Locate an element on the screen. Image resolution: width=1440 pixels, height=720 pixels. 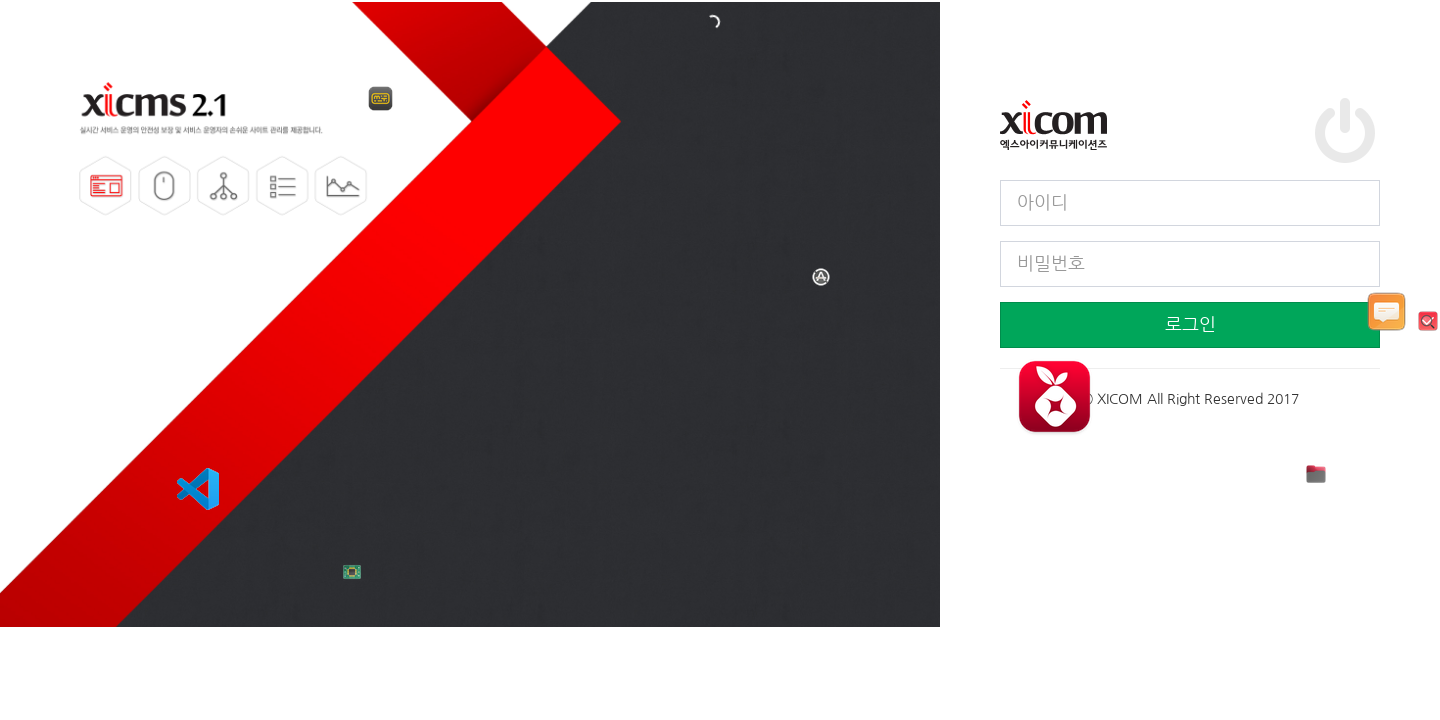
open empathy messaging app is located at coordinates (1386, 311).